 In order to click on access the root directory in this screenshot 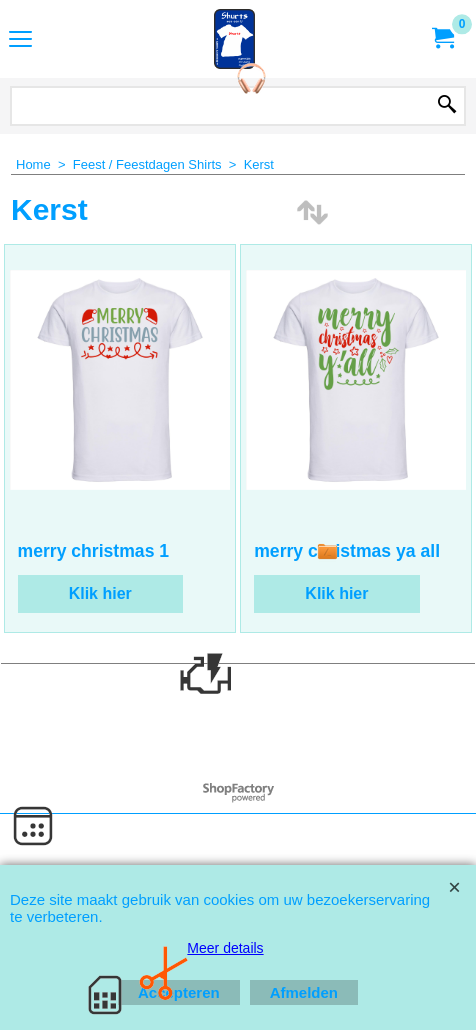, I will do `click(327, 551)`.